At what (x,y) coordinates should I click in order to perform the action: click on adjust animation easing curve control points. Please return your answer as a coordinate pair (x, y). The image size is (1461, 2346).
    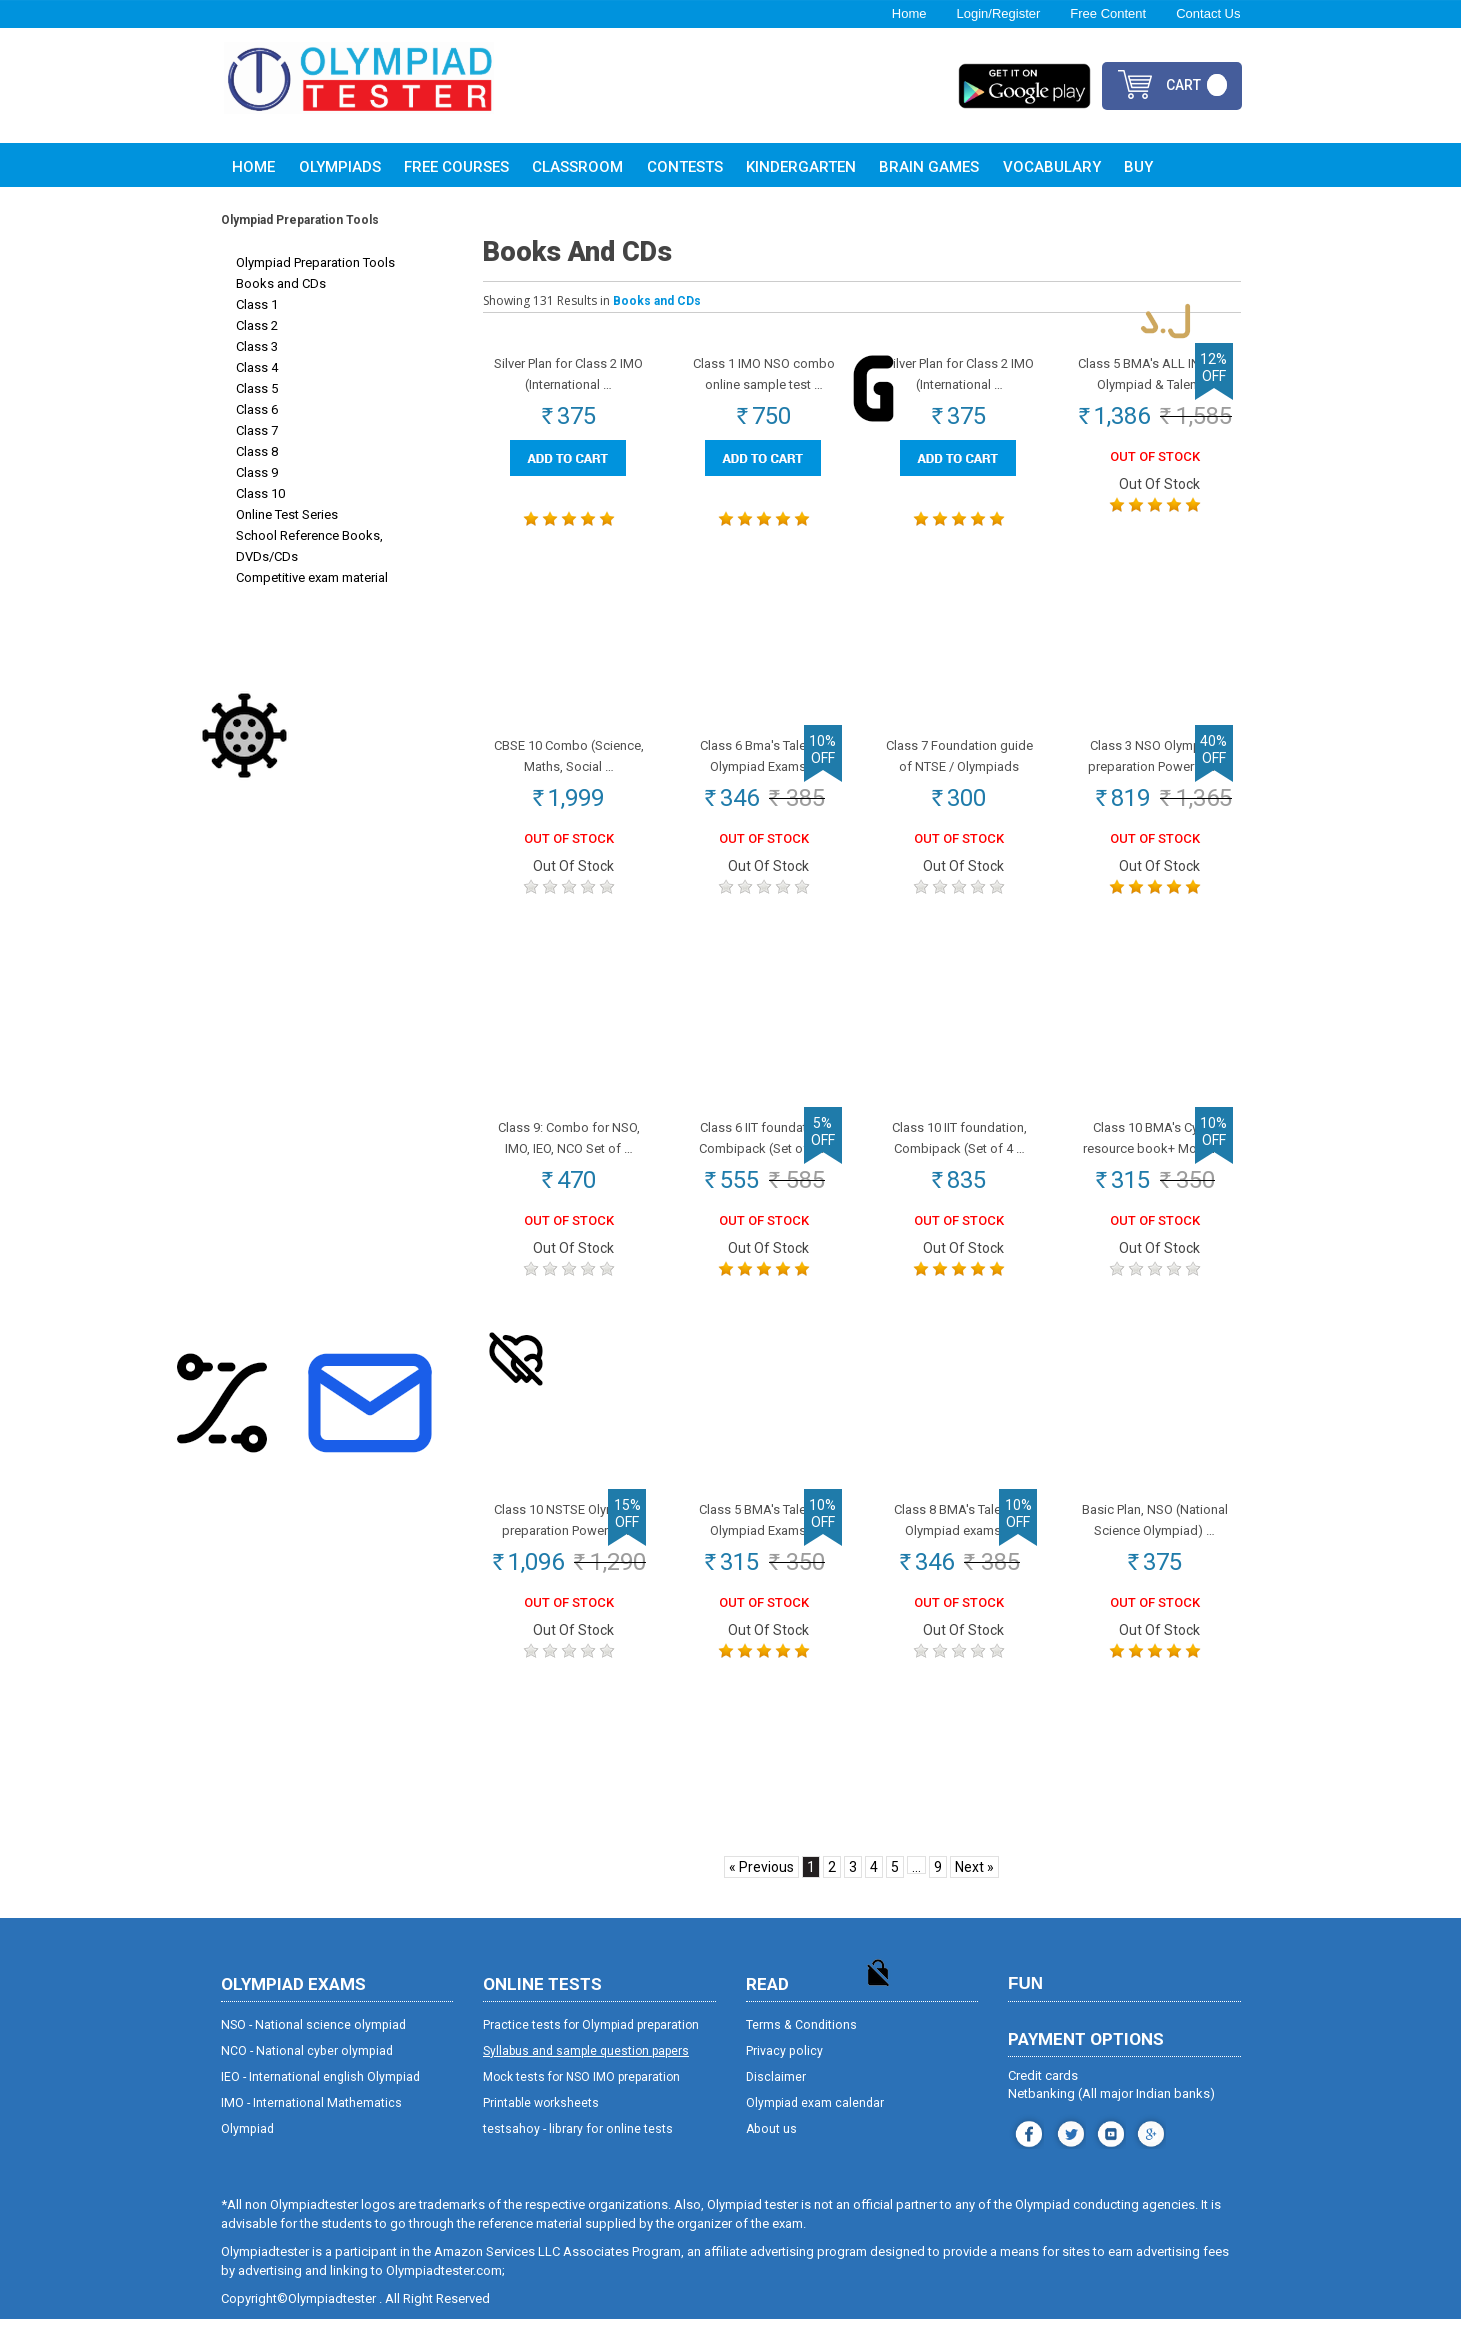
    Looking at the image, I should click on (222, 1403).